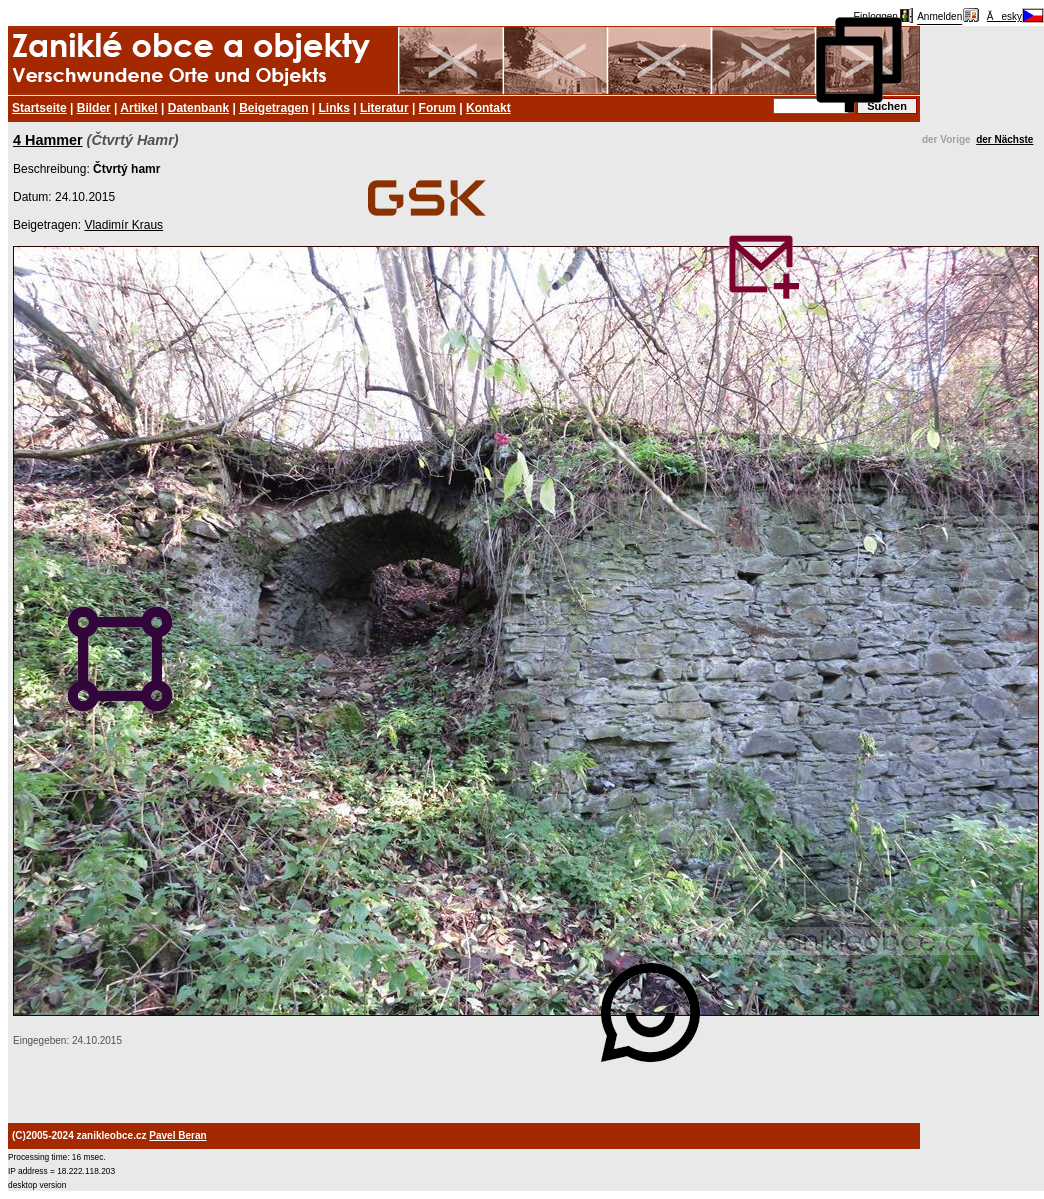  I want to click on access shape editing tools, so click(120, 659).